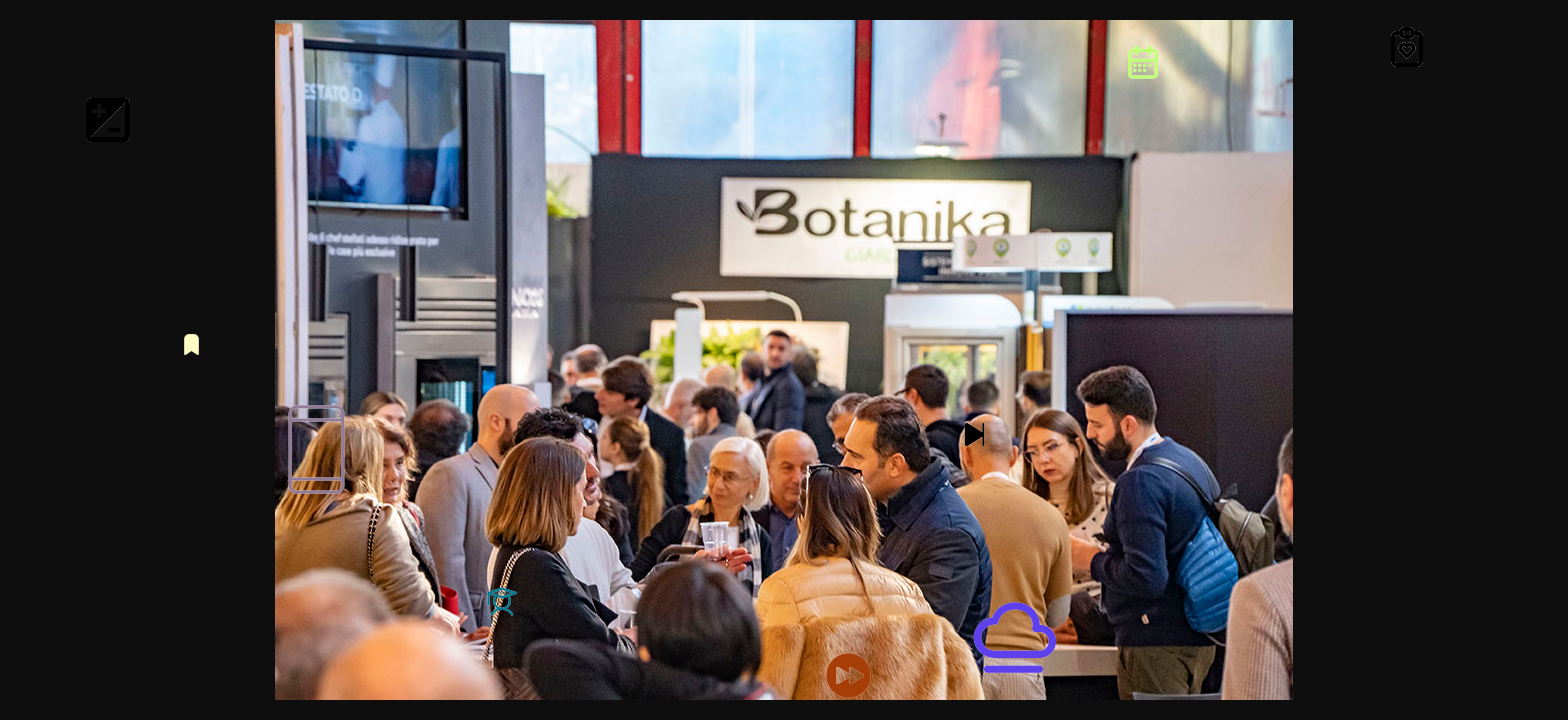  What do you see at coordinates (191, 344) in the screenshot?
I see `save this item for later` at bounding box center [191, 344].